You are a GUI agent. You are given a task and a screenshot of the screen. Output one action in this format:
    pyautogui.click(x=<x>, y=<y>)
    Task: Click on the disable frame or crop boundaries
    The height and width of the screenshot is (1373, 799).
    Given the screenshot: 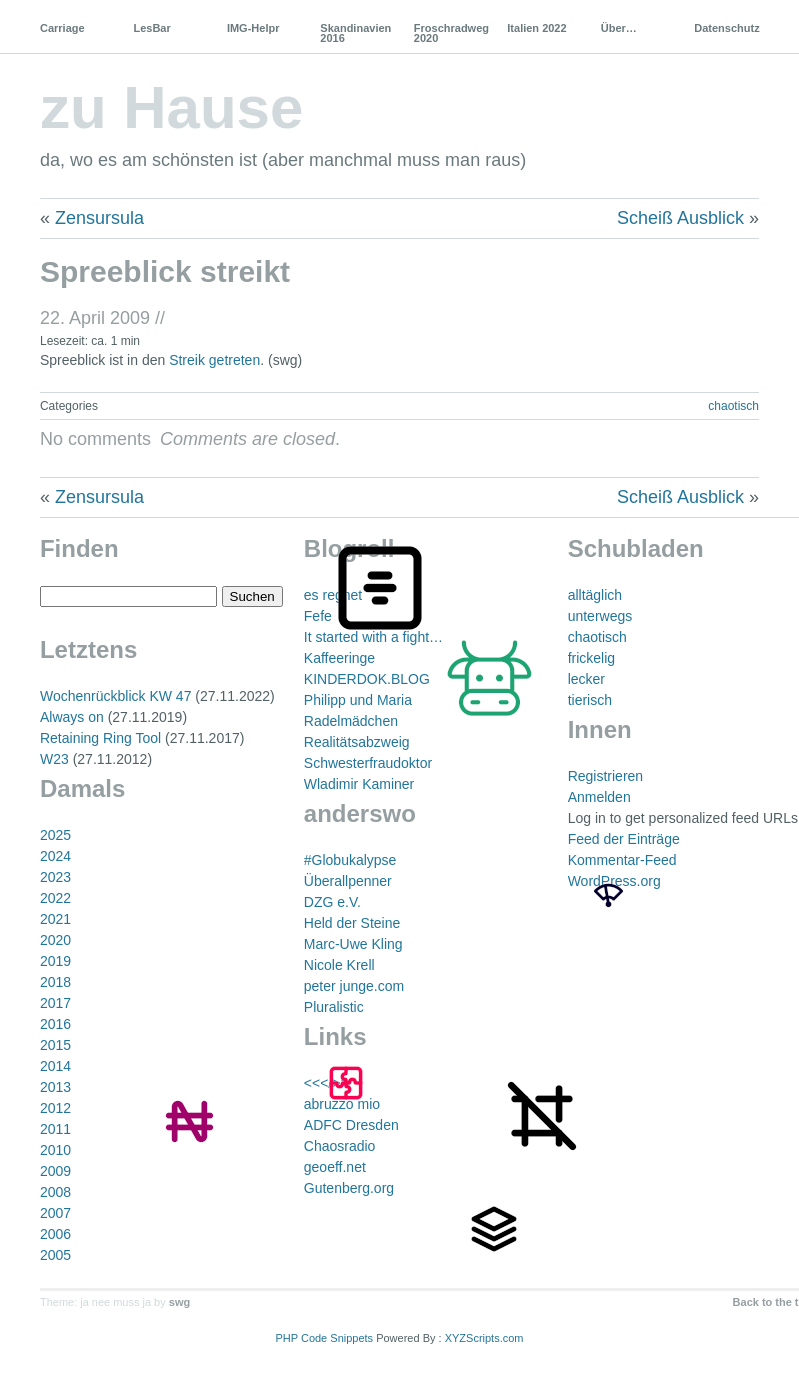 What is the action you would take?
    pyautogui.click(x=542, y=1116)
    